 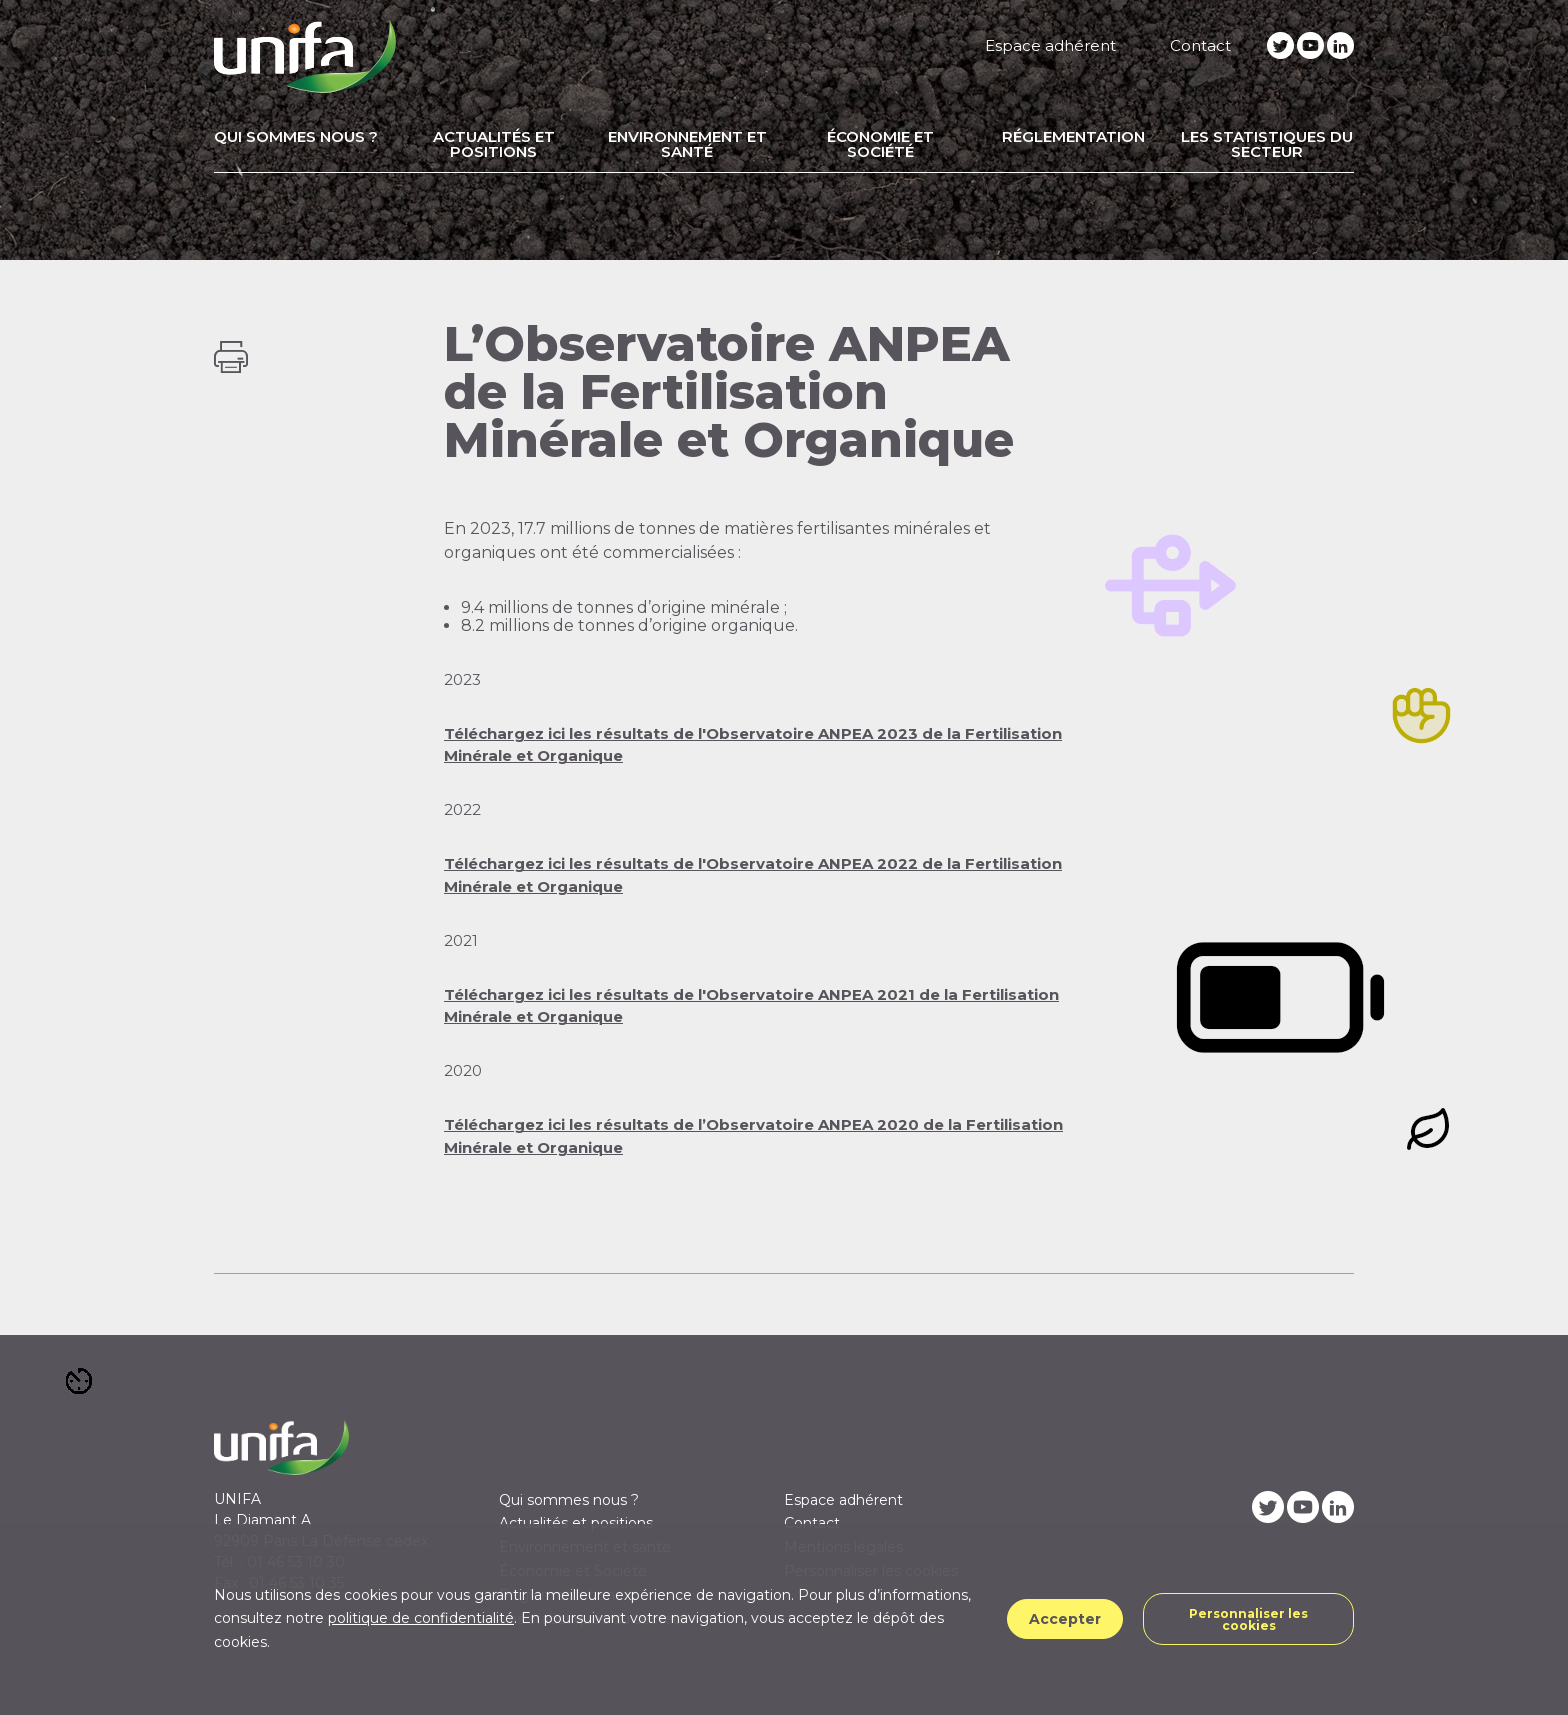 I want to click on connect a usb device, so click(x=1170, y=585).